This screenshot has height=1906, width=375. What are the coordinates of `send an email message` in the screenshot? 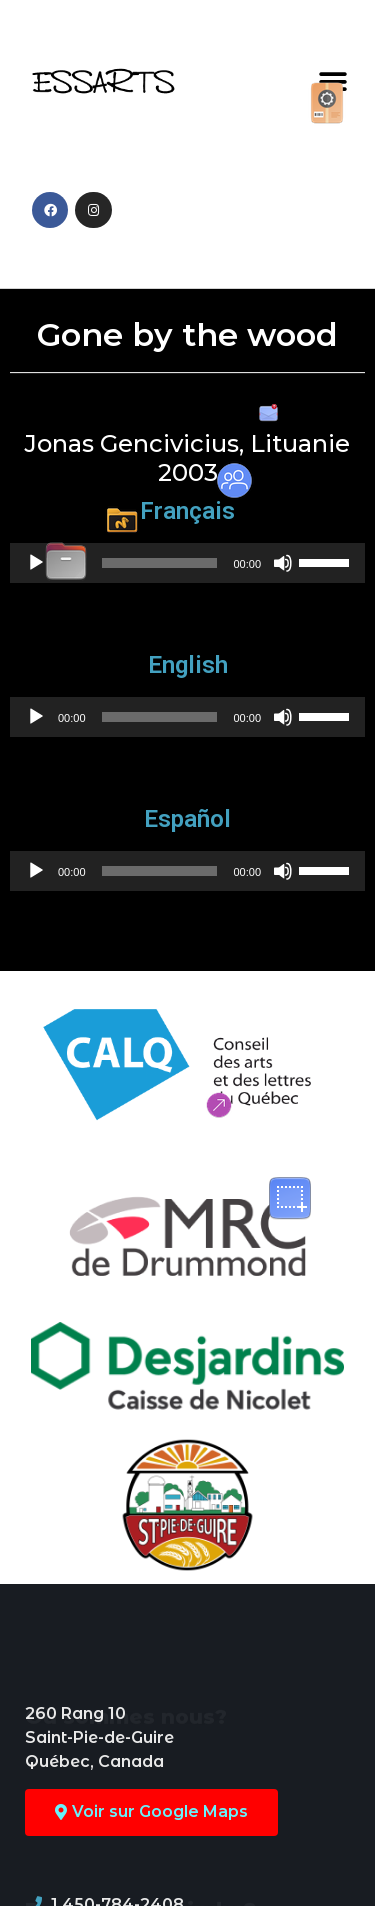 It's located at (268, 413).